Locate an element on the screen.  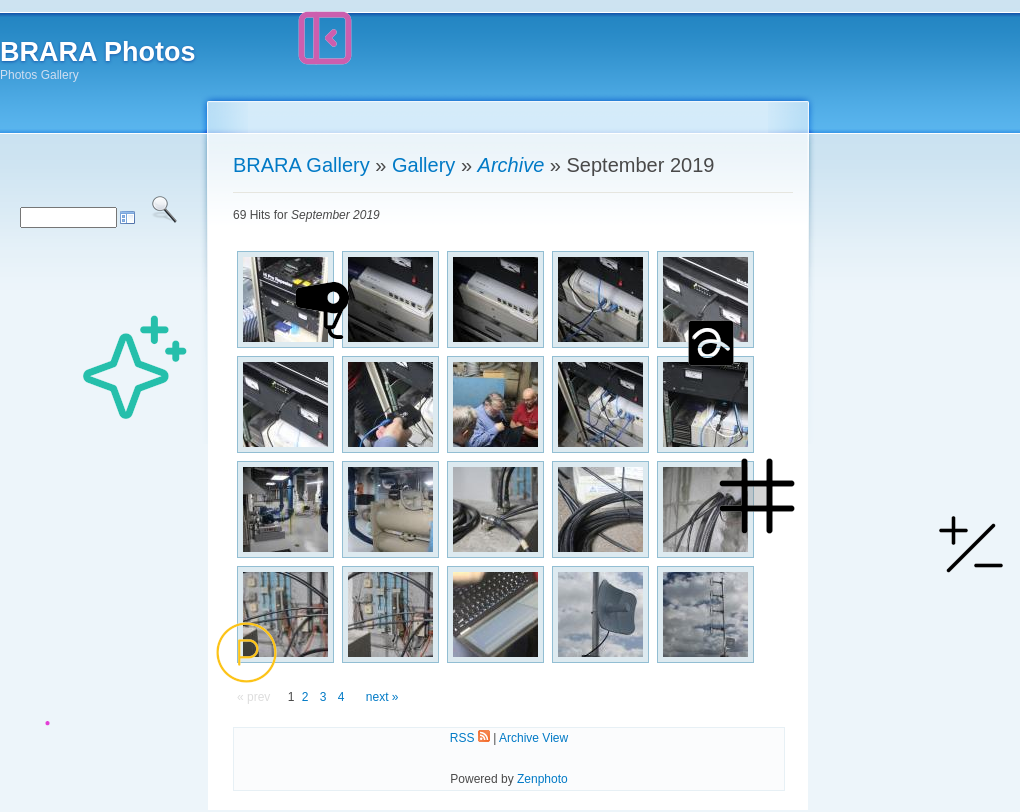
collapse the left sidebar is located at coordinates (325, 38).